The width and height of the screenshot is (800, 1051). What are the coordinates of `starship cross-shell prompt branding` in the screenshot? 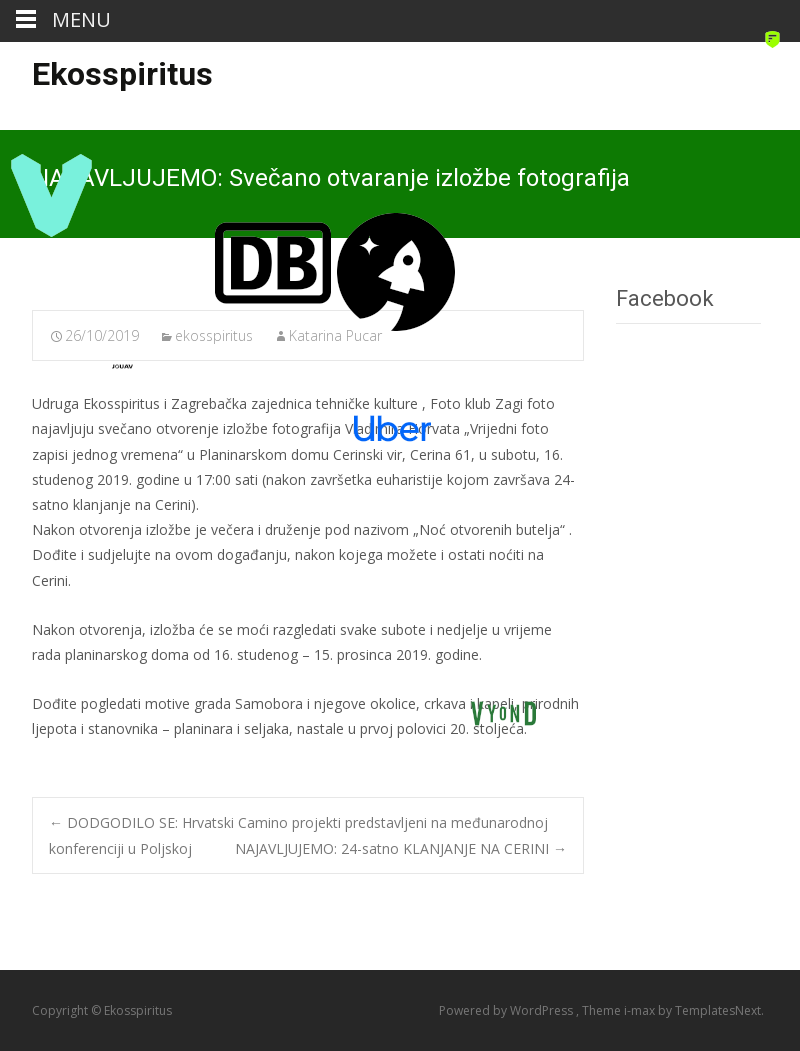 It's located at (396, 272).